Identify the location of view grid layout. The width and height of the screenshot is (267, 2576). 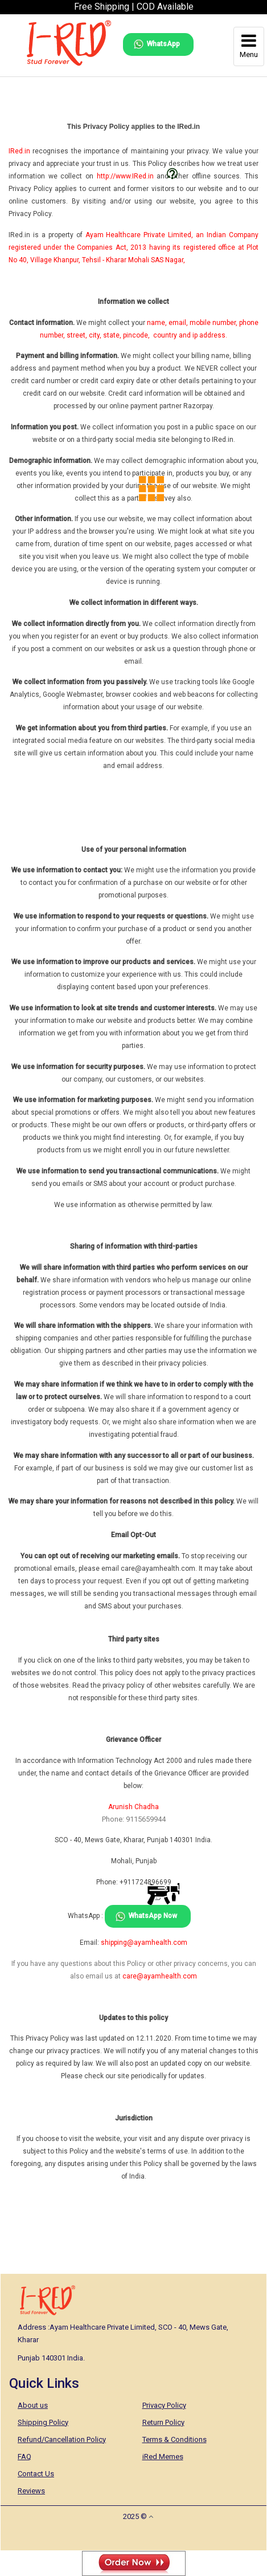
(151, 489).